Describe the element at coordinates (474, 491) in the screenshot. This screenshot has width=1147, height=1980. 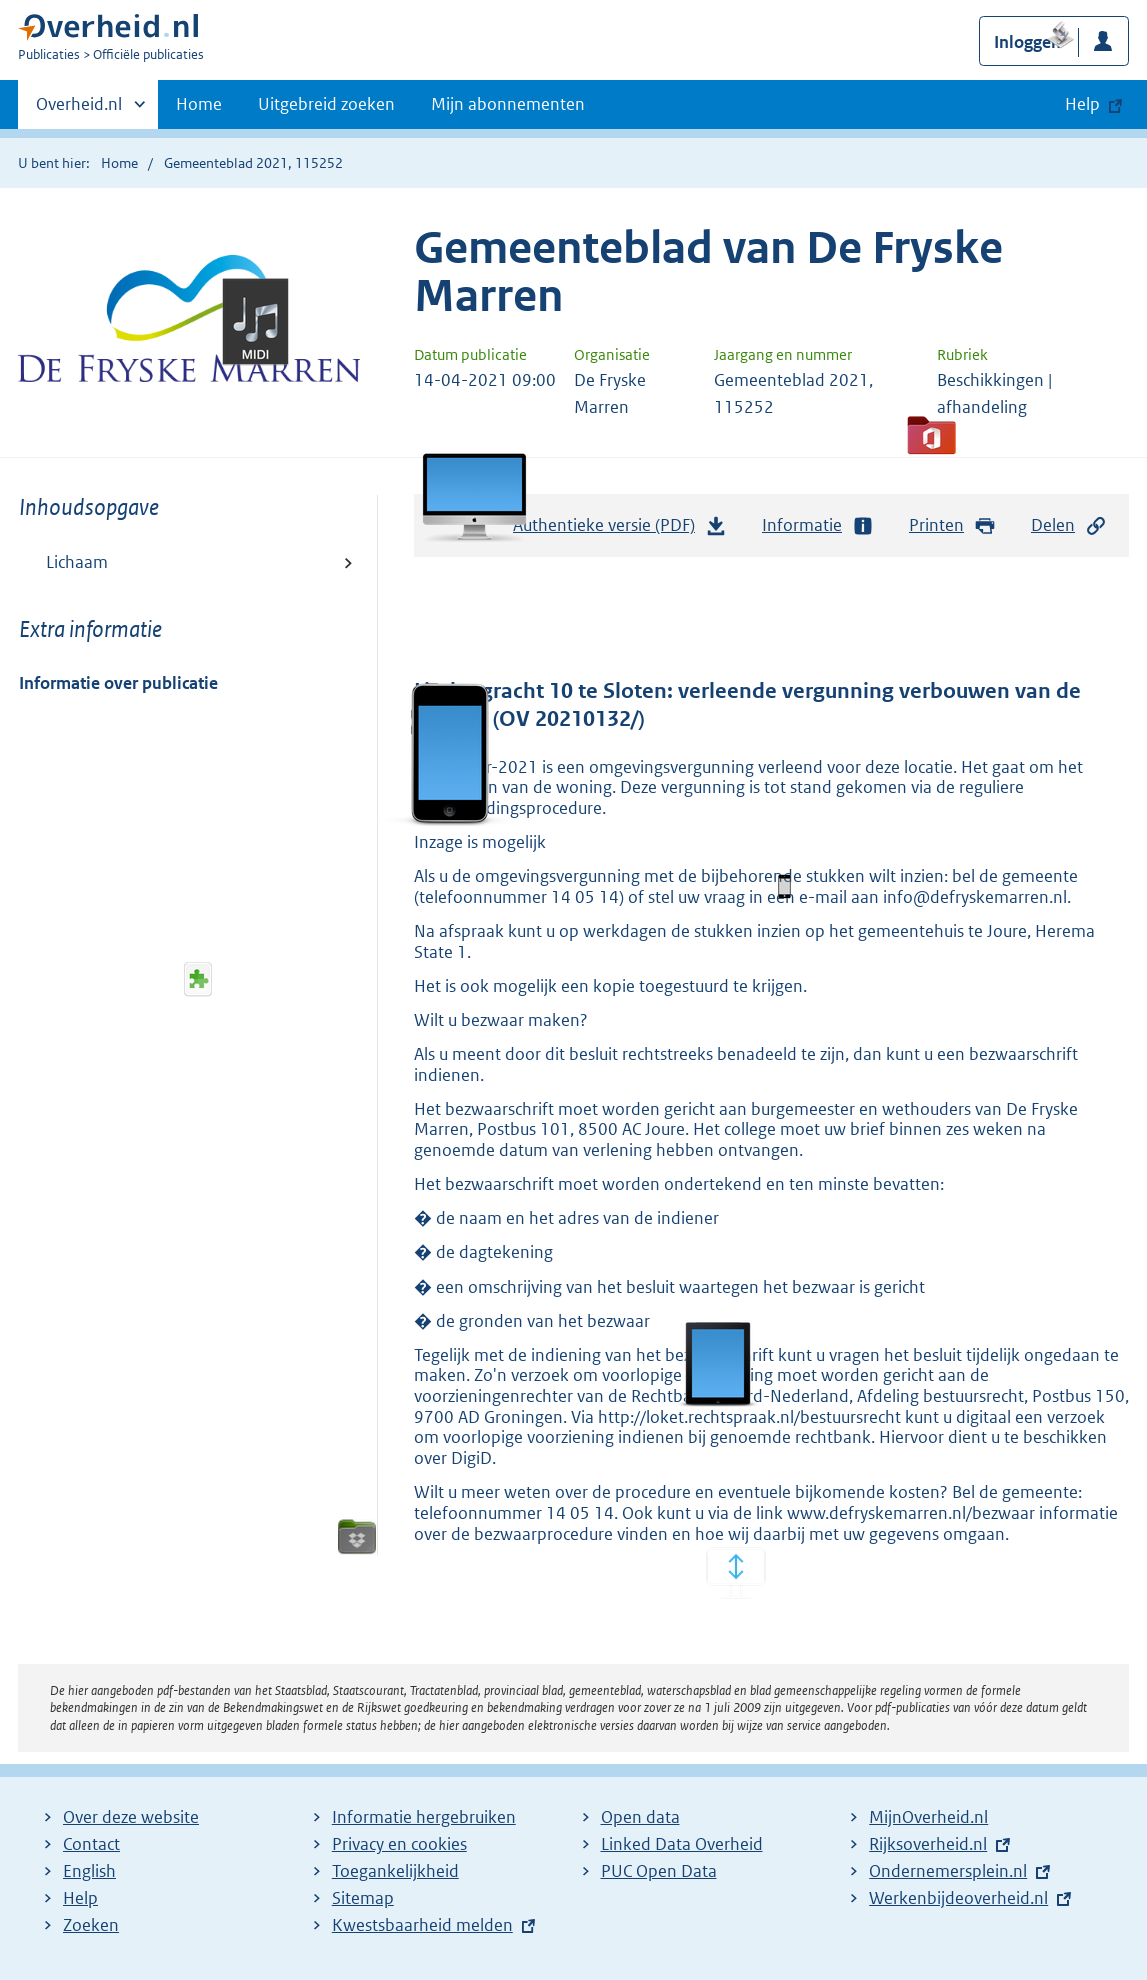
I see `represents this mac in system preferences or network settings` at that location.